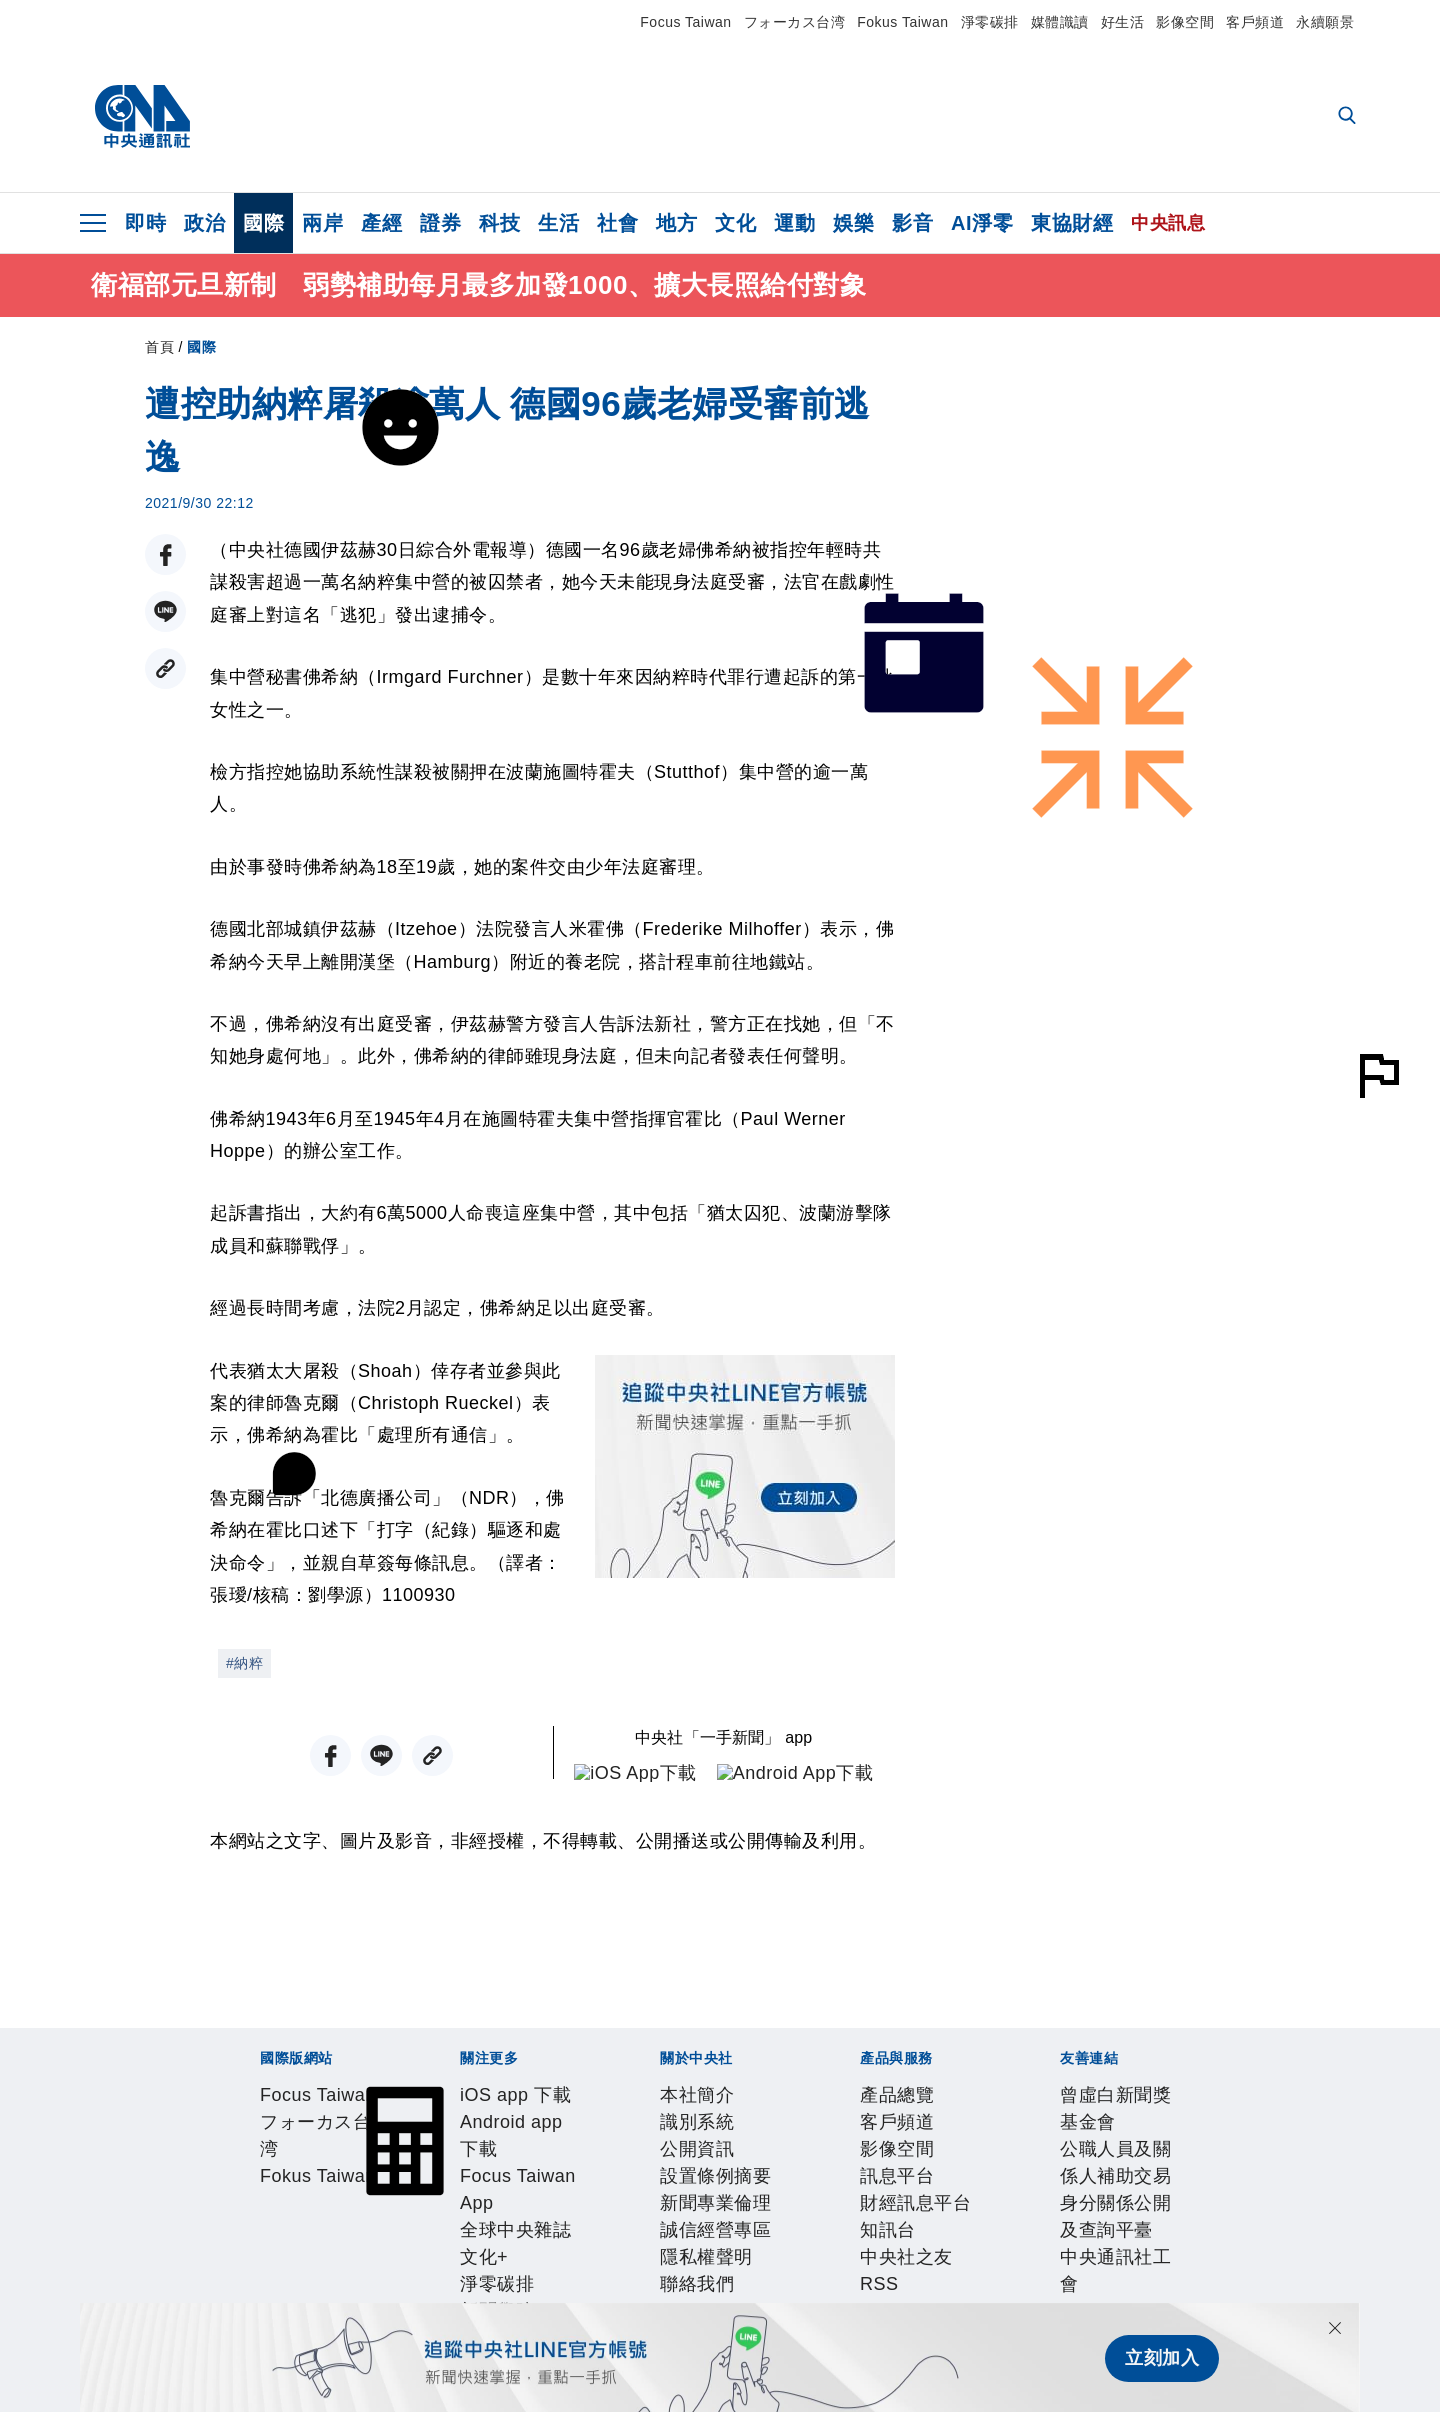 The image size is (1440, 2412). Describe the element at coordinates (405, 2141) in the screenshot. I see `open the calculator app` at that location.